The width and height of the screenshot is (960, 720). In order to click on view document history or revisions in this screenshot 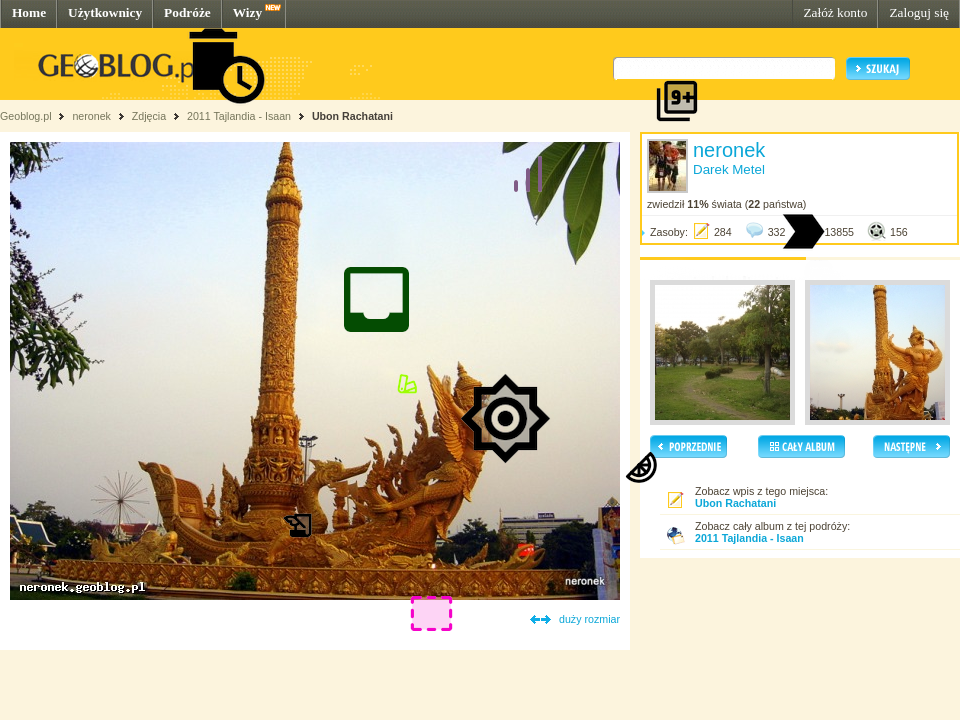, I will do `click(298, 525)`.